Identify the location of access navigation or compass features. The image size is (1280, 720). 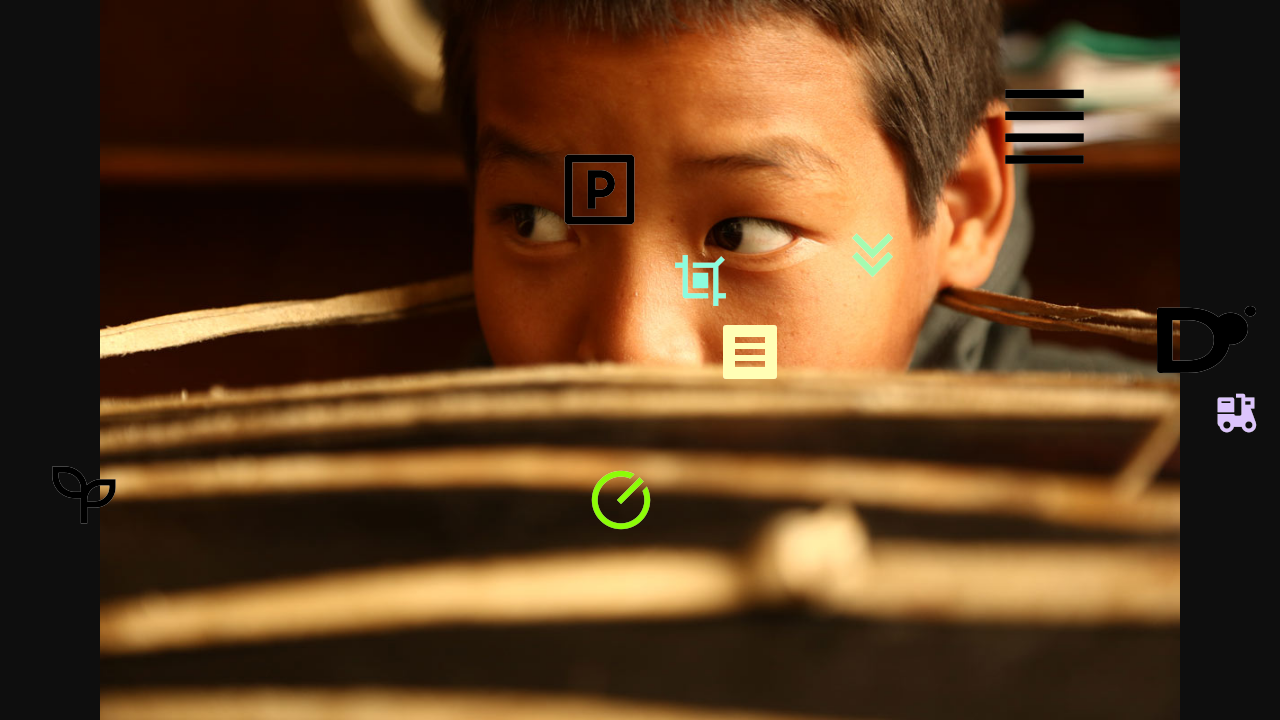
(621, 500).